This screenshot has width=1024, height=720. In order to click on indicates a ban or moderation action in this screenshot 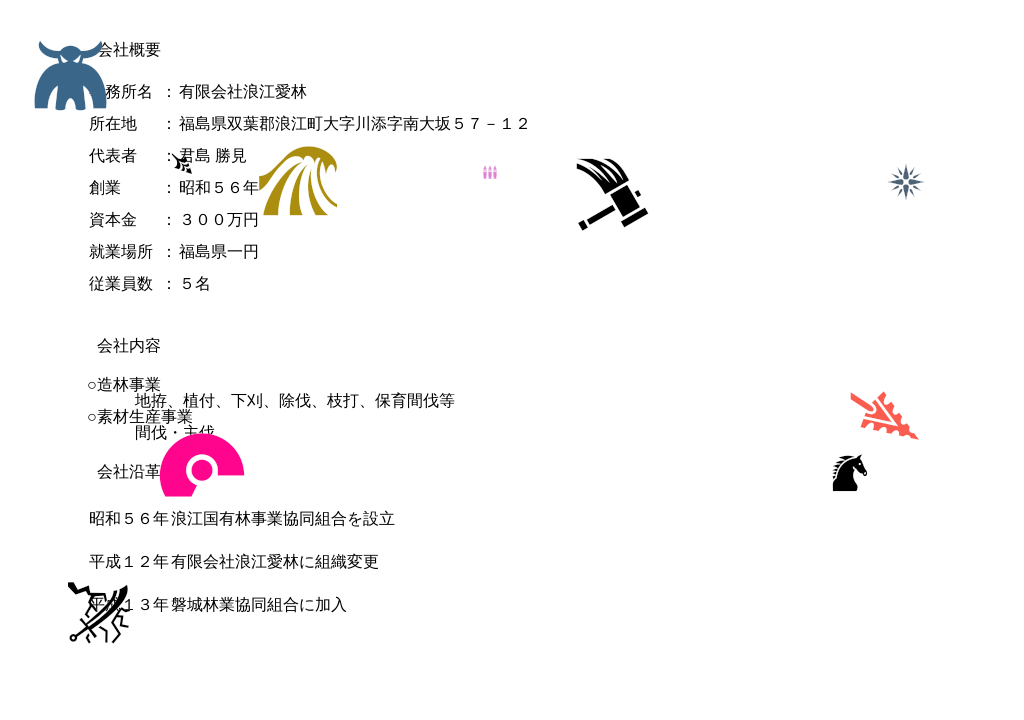, I will do `click(613, 196)`.